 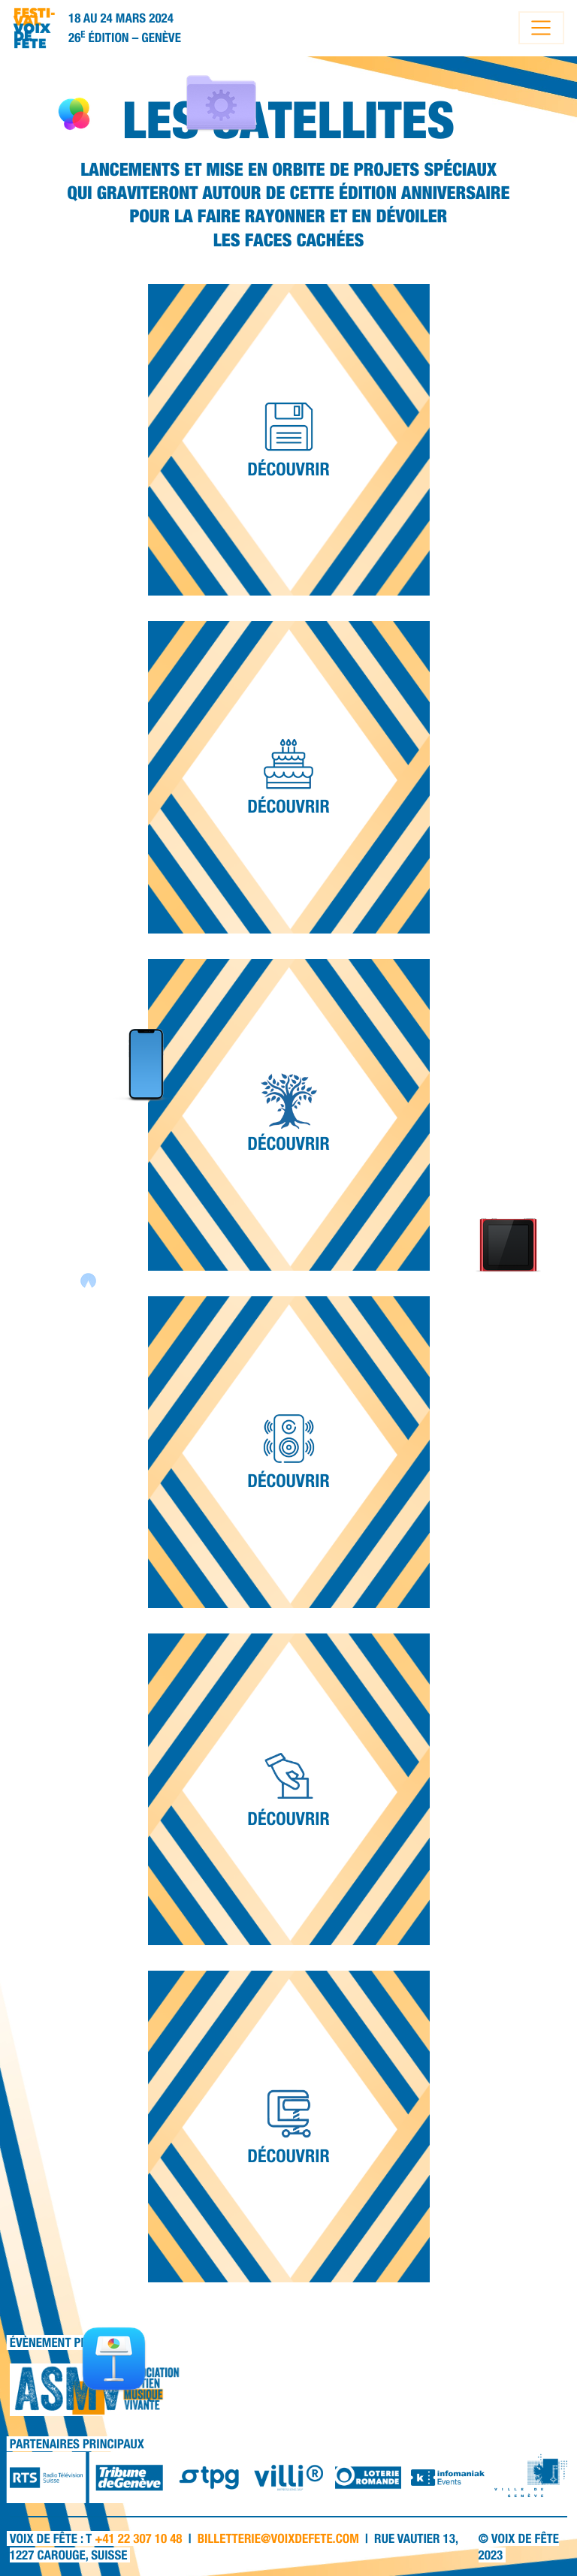 I want to click on share files wirelessly via AirDrop, so click(x=88, y=1280).